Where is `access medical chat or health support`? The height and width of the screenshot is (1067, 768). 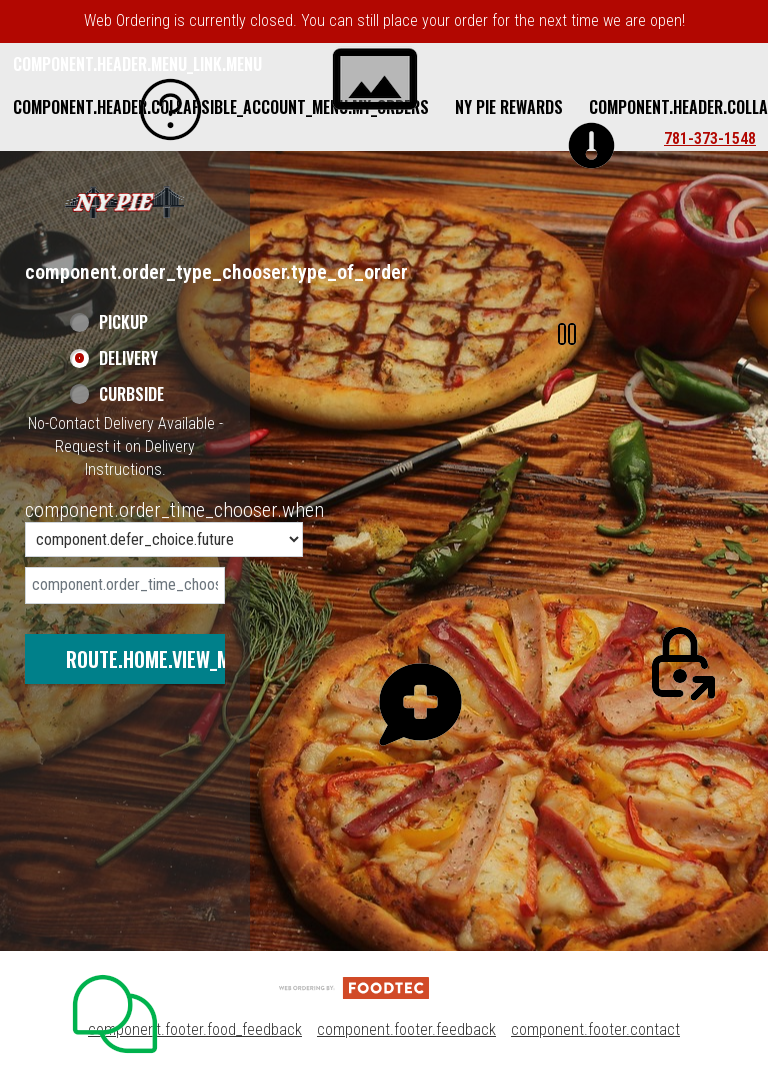 access medical chat or health support is located at coordinates (420, 704).